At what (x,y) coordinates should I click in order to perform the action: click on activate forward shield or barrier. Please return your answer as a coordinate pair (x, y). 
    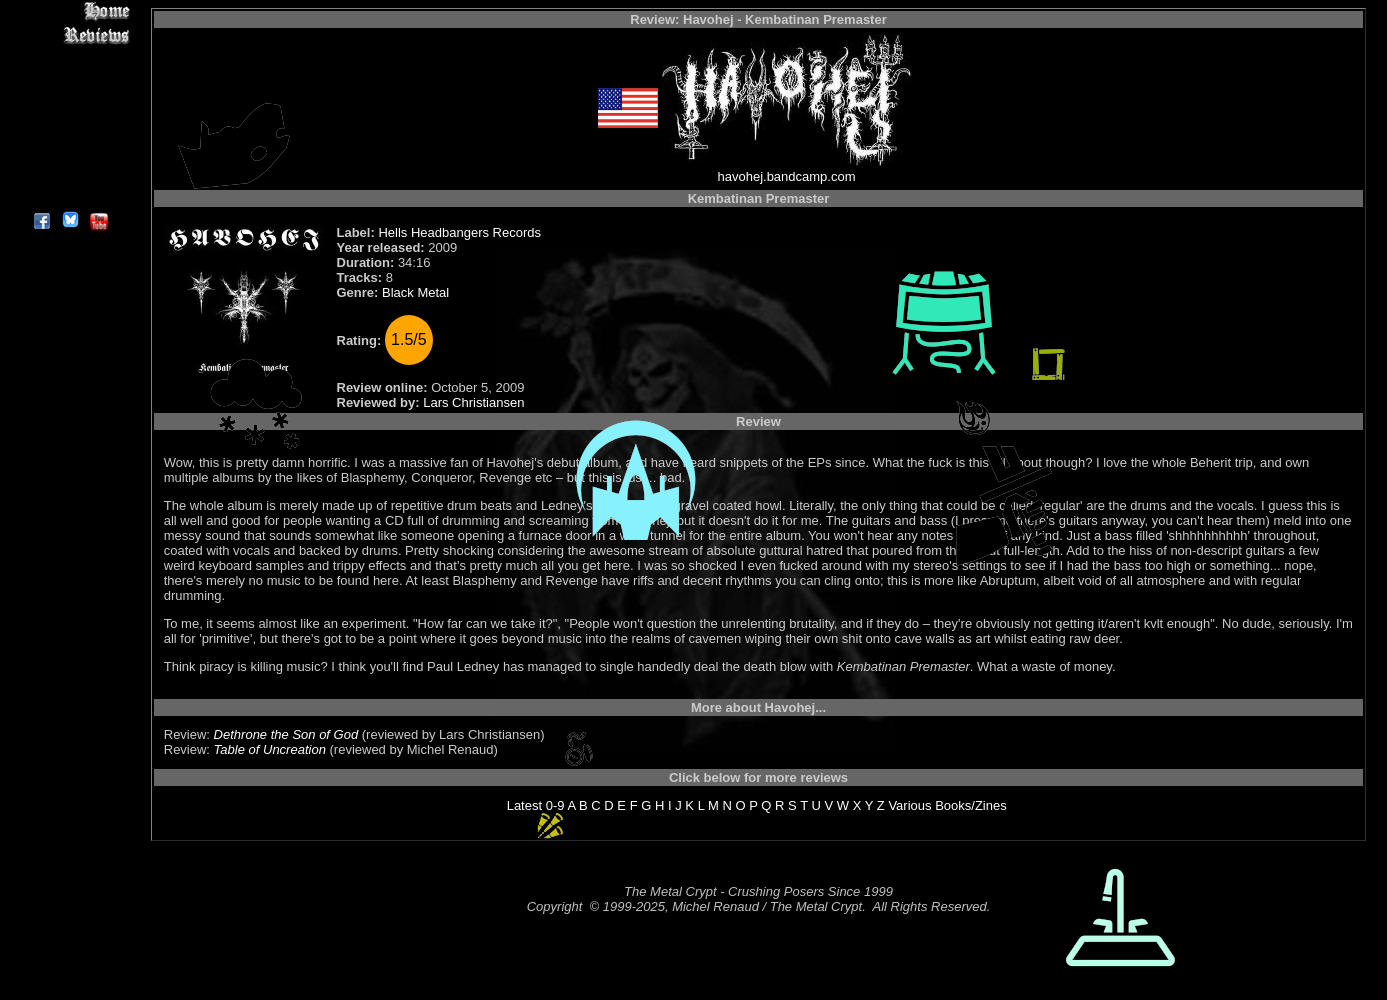
    Looking at the image, I should click on (636, 480).